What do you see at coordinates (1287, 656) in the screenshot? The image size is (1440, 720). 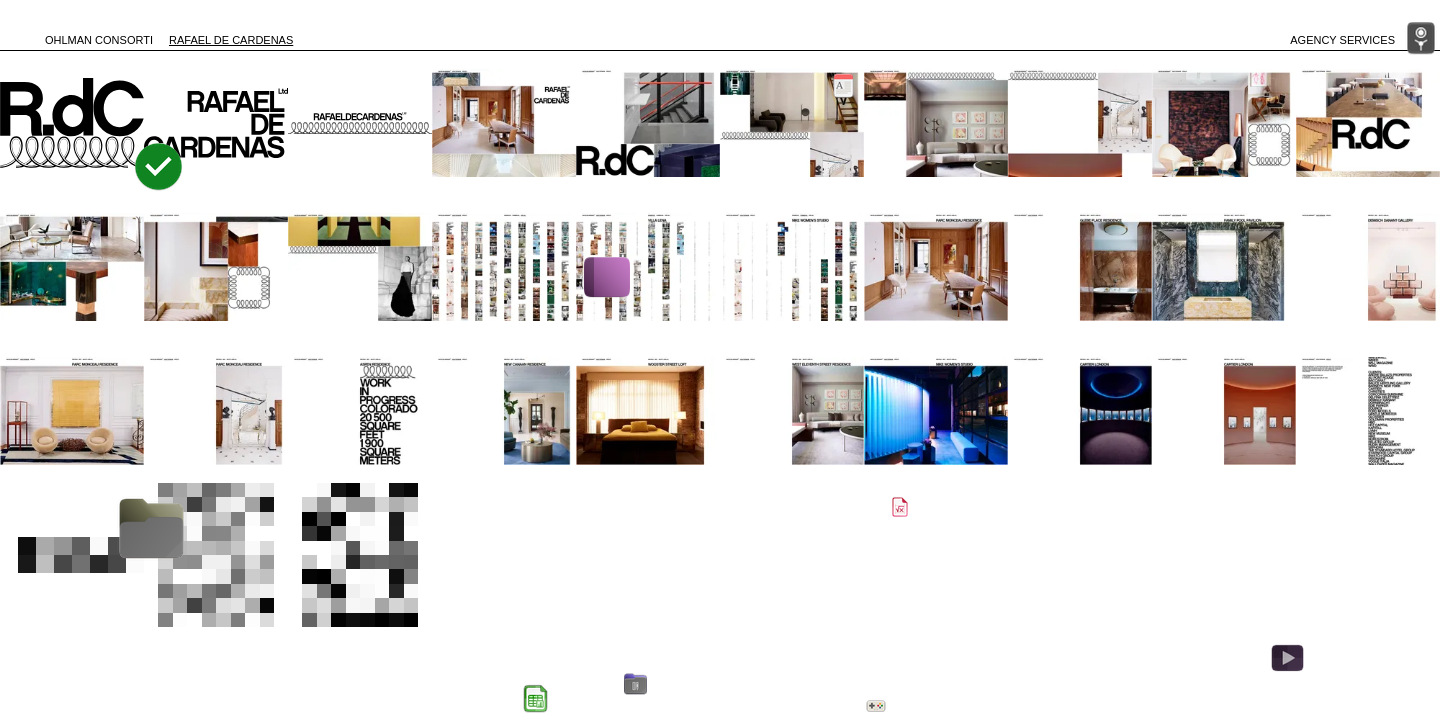 I see `a video file type indicator` at bounding box center [1287, 656].